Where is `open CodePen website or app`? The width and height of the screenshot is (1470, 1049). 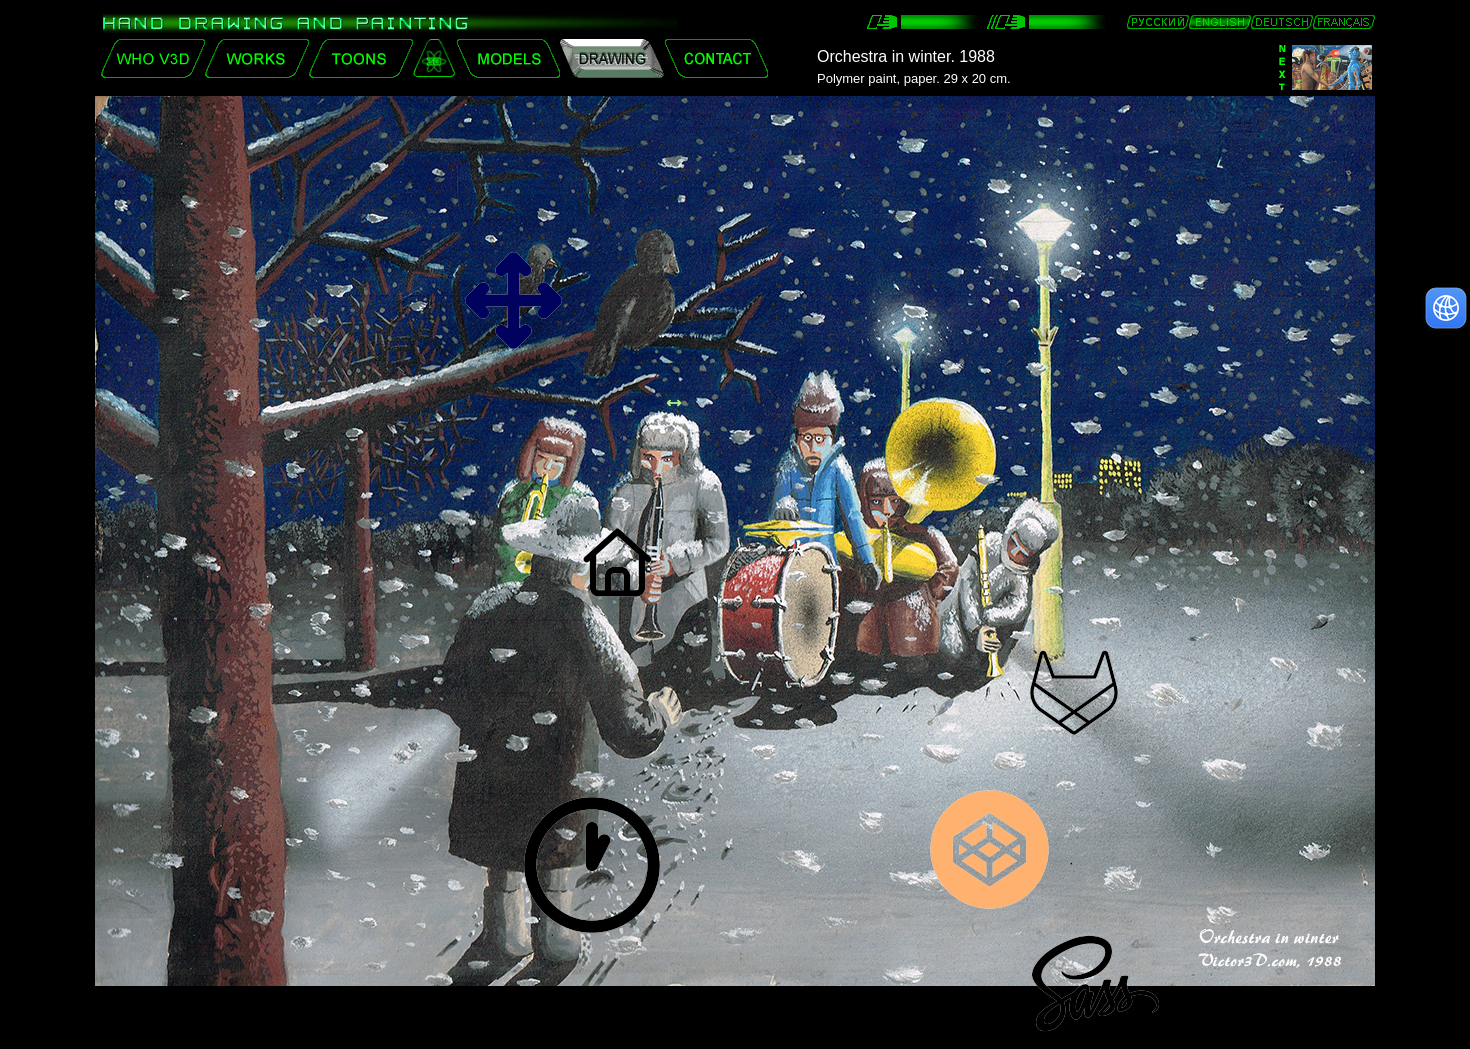
open CodePen website or app is located at coordinates (989, 849).